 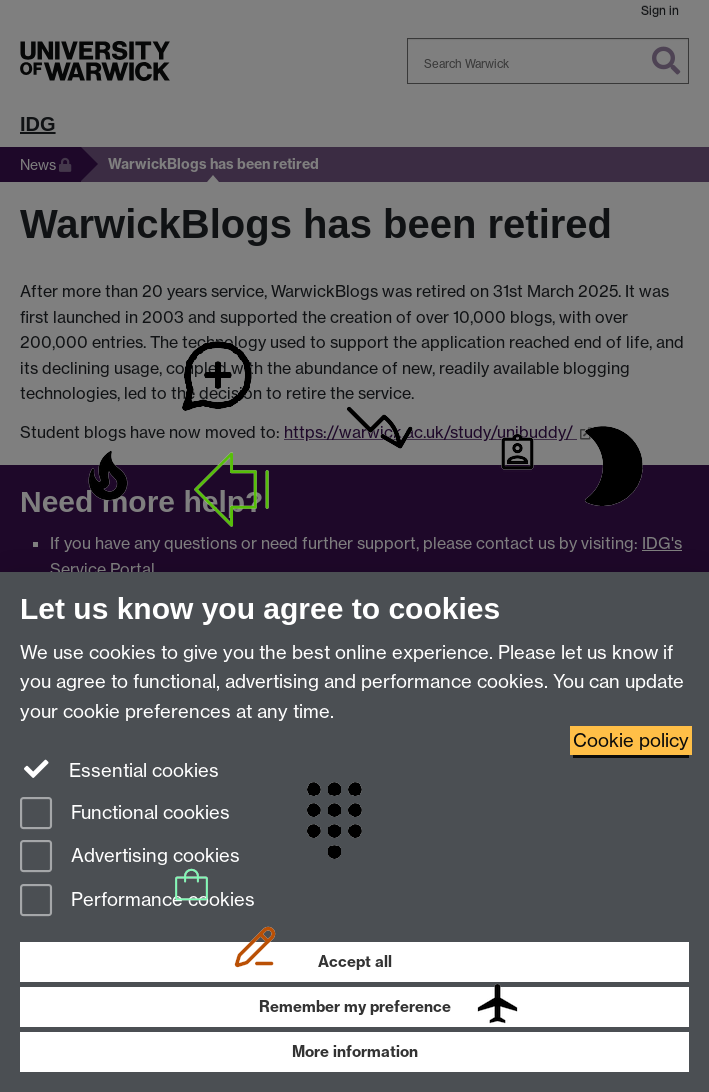 What do you see at coordinates (611, 466) in the screenshot?
I see `toggle dark mode or night theme` at bounding box center [611, 466].